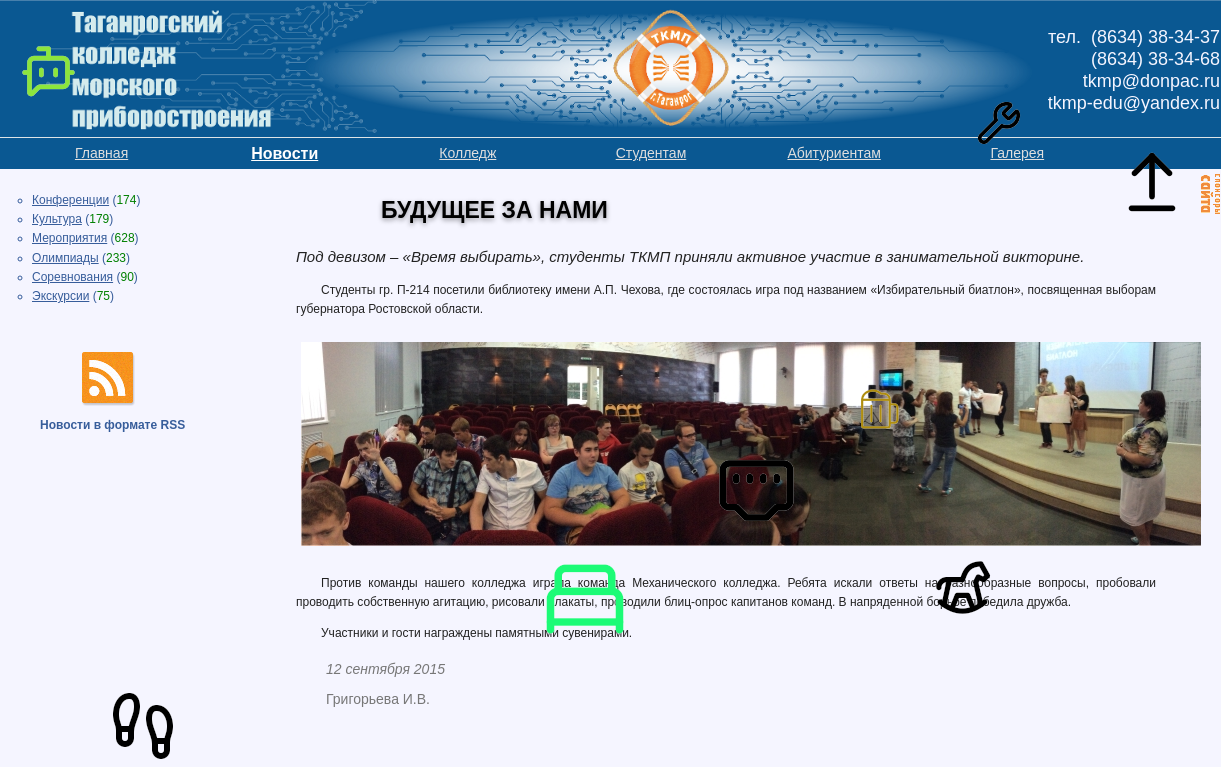 This screenshot has width=1221, height=767. I want to click on access settings or configuration options, so click(999, 123).